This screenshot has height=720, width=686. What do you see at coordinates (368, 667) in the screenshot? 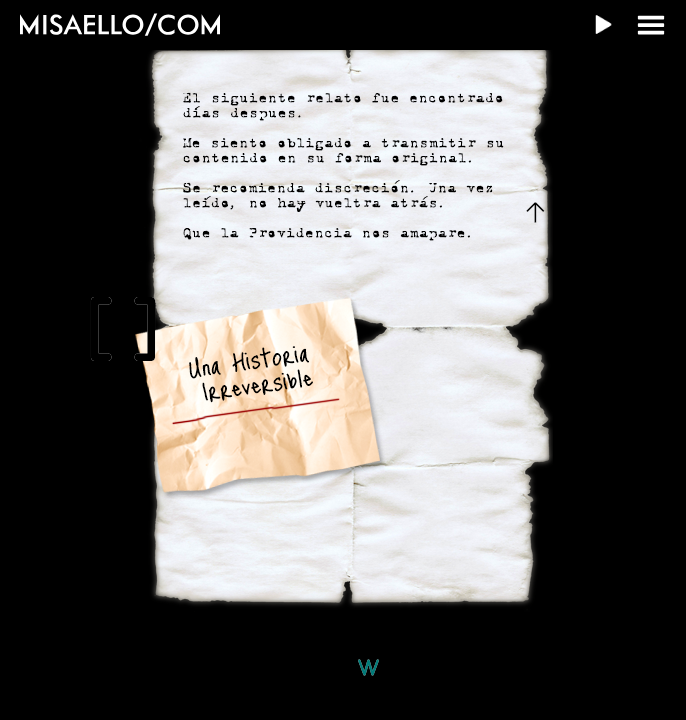
I see `represents the letter "w" in text or keyboard input` at bounding box center [368, 667].